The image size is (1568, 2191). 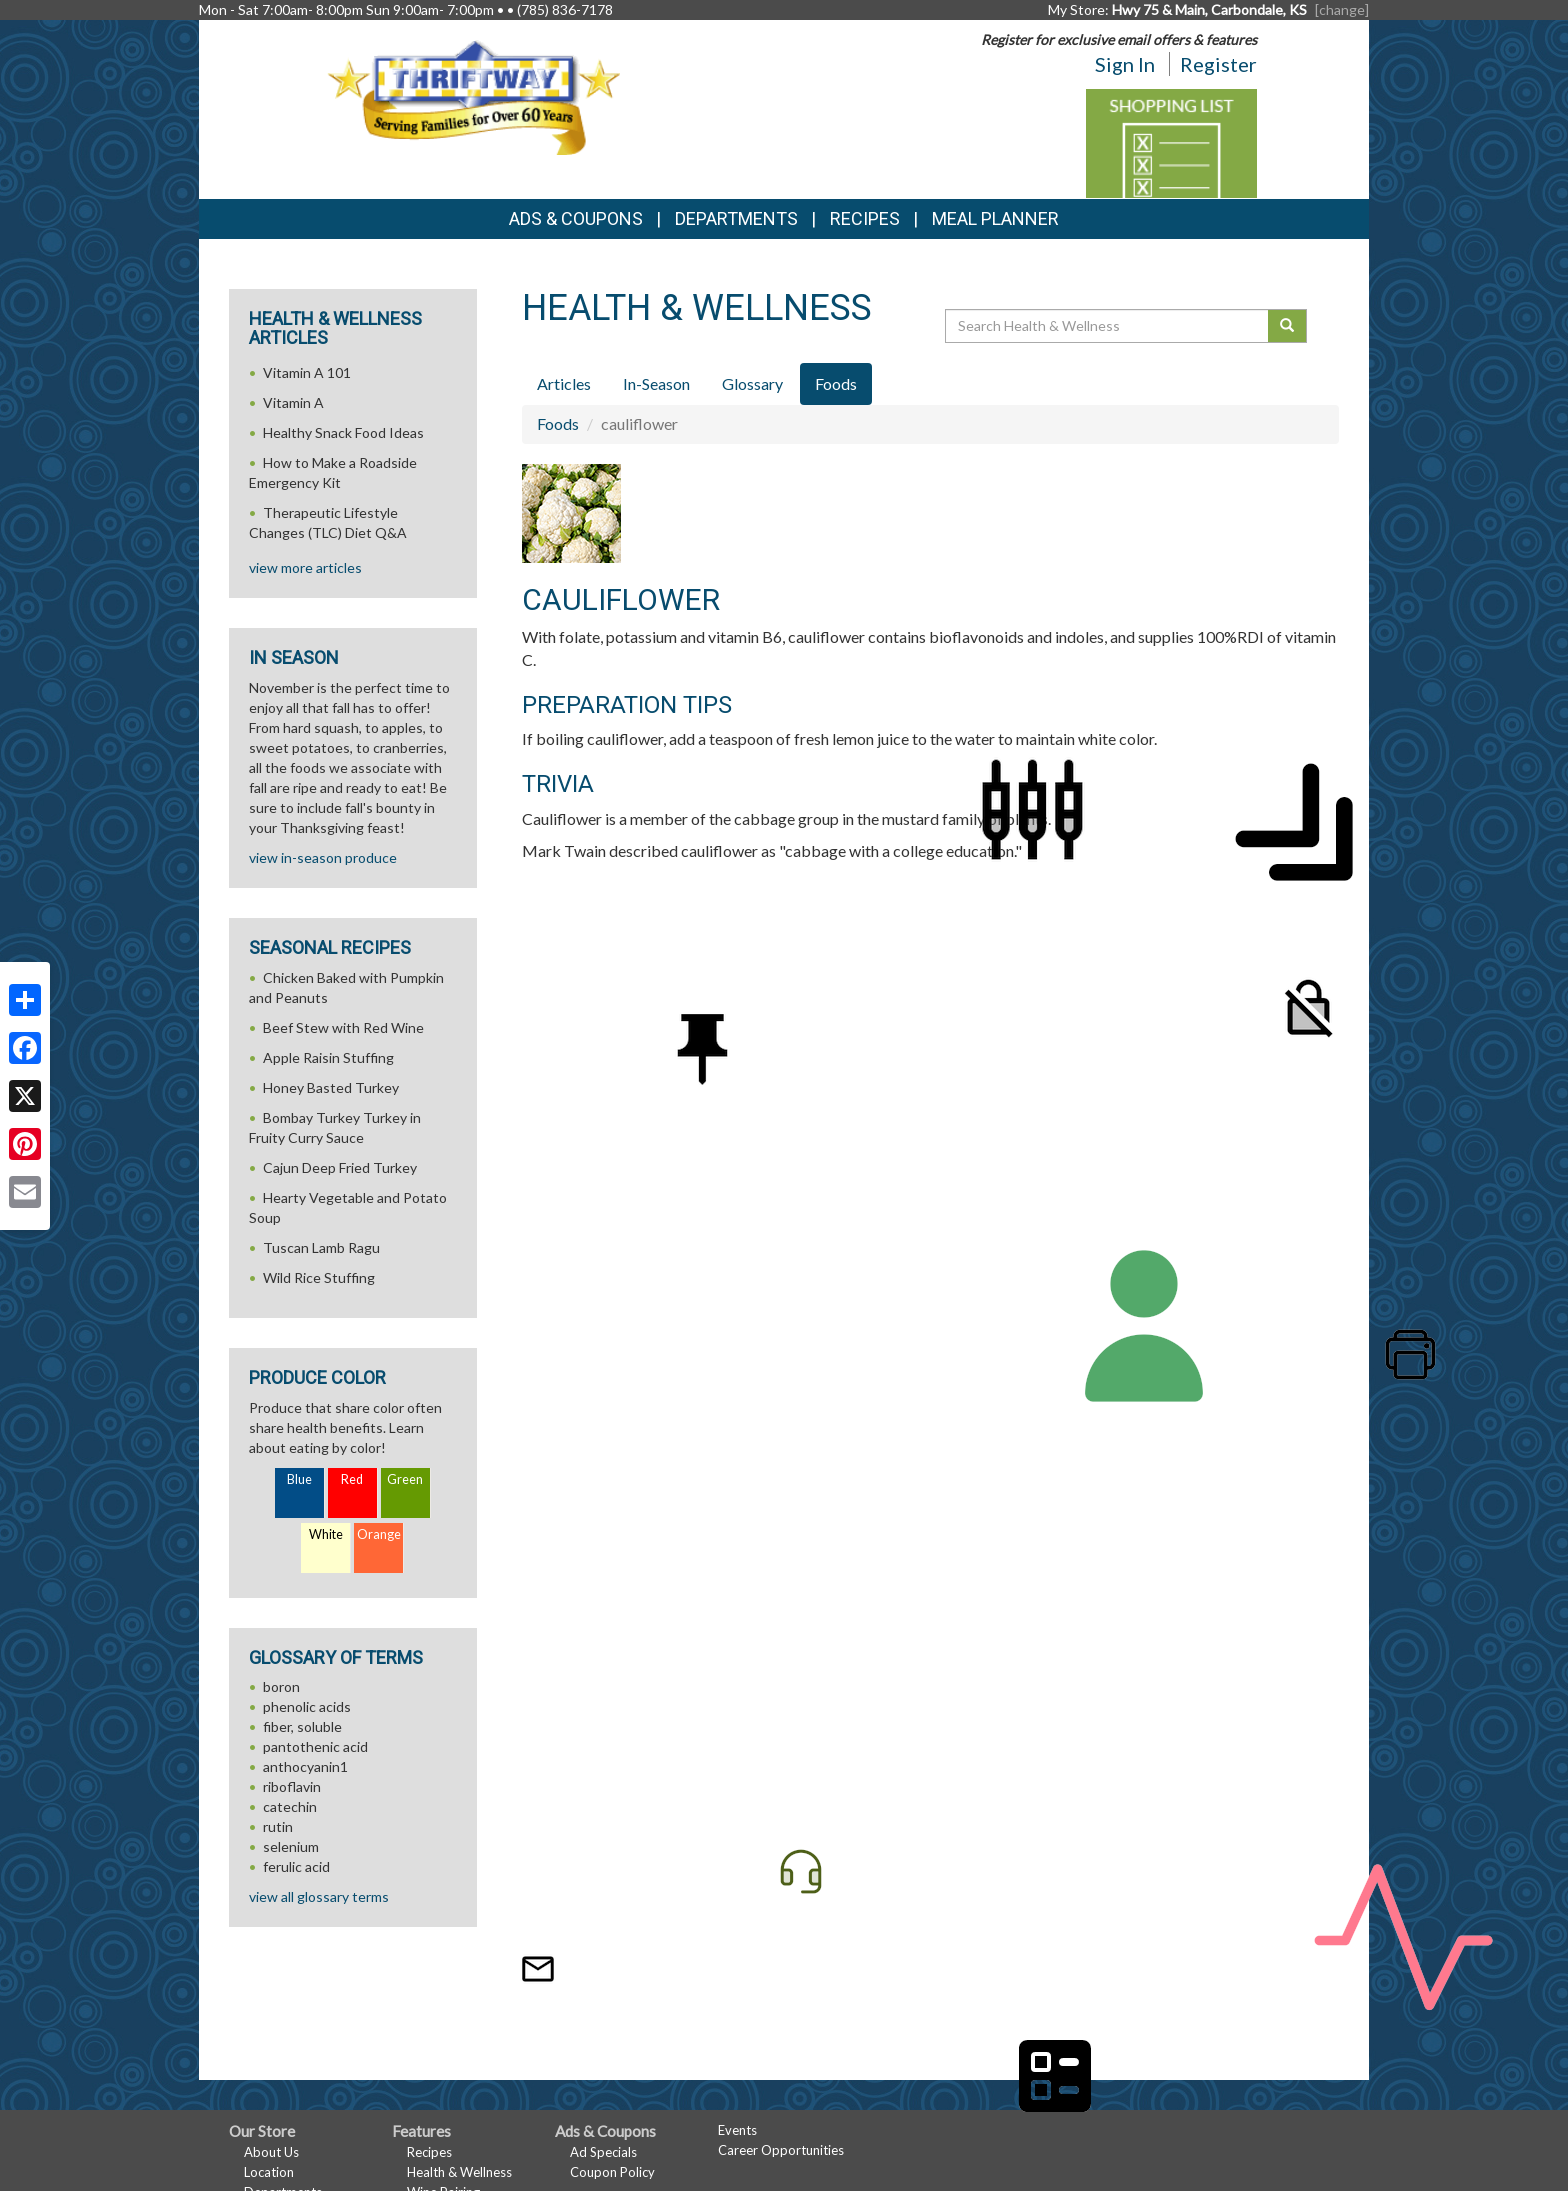 I want to click on view your profile, so click(x=1144, y=1326).